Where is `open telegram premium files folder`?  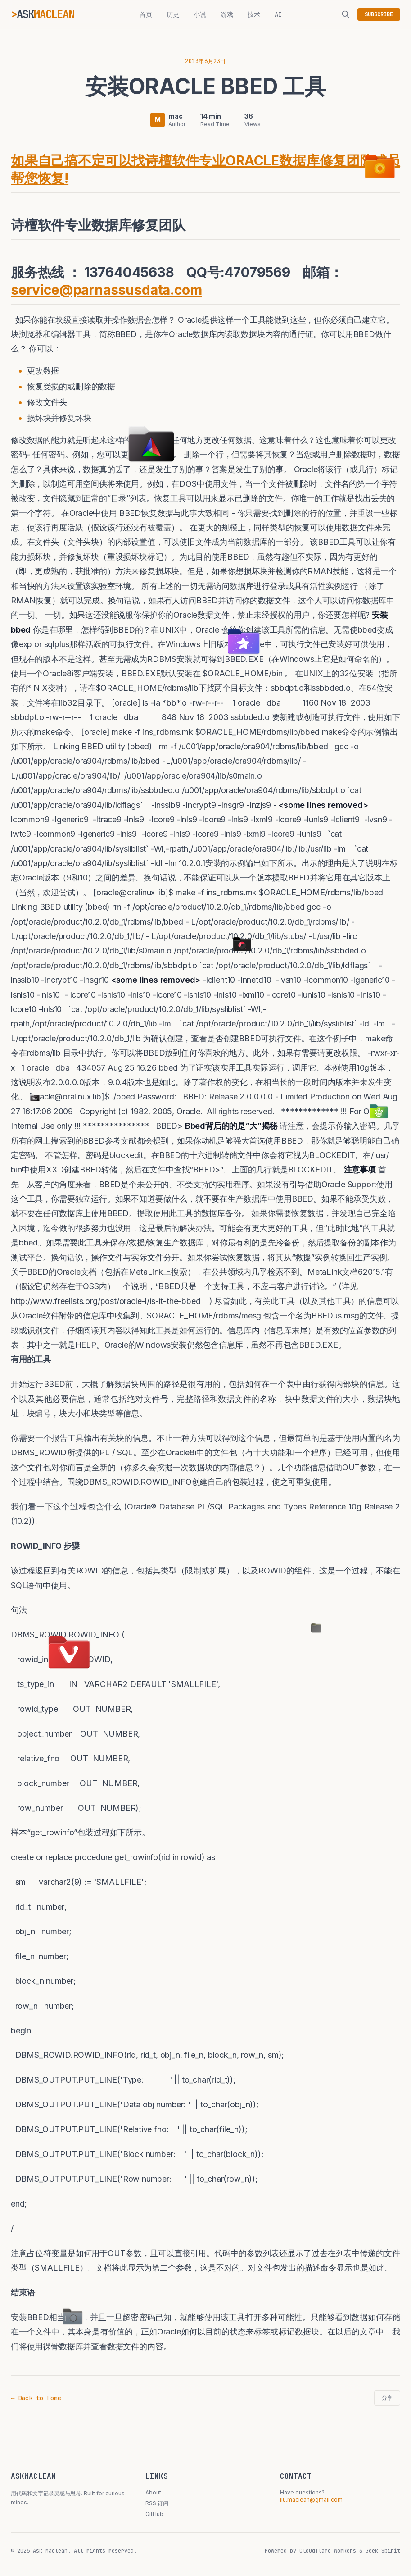
open telegram premium files folder is located at coordinates (244, 642).